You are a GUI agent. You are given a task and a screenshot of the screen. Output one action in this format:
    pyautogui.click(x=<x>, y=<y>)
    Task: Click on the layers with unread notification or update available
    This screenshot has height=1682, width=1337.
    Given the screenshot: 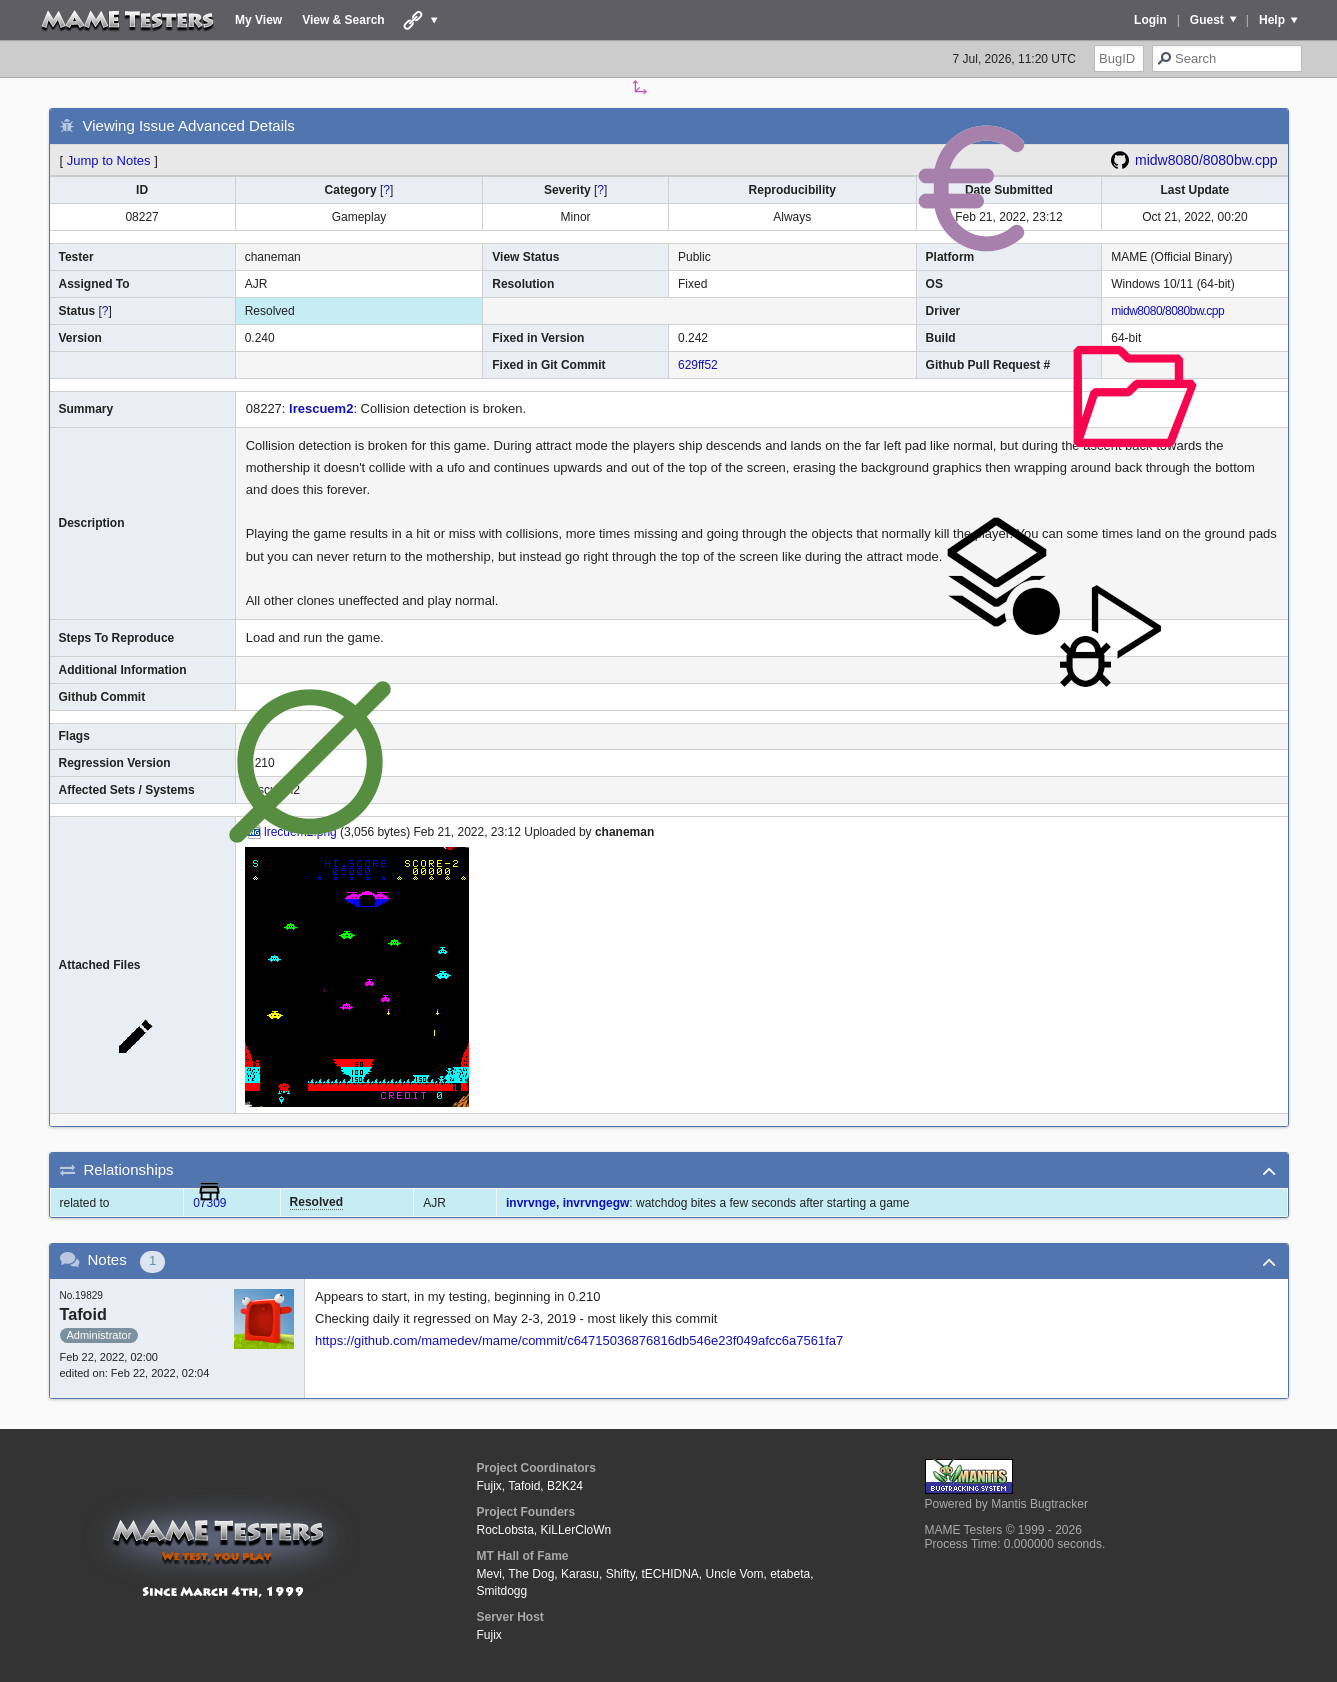 What is the action you would take?
    pyautogui.click(x=997, y=572)
    